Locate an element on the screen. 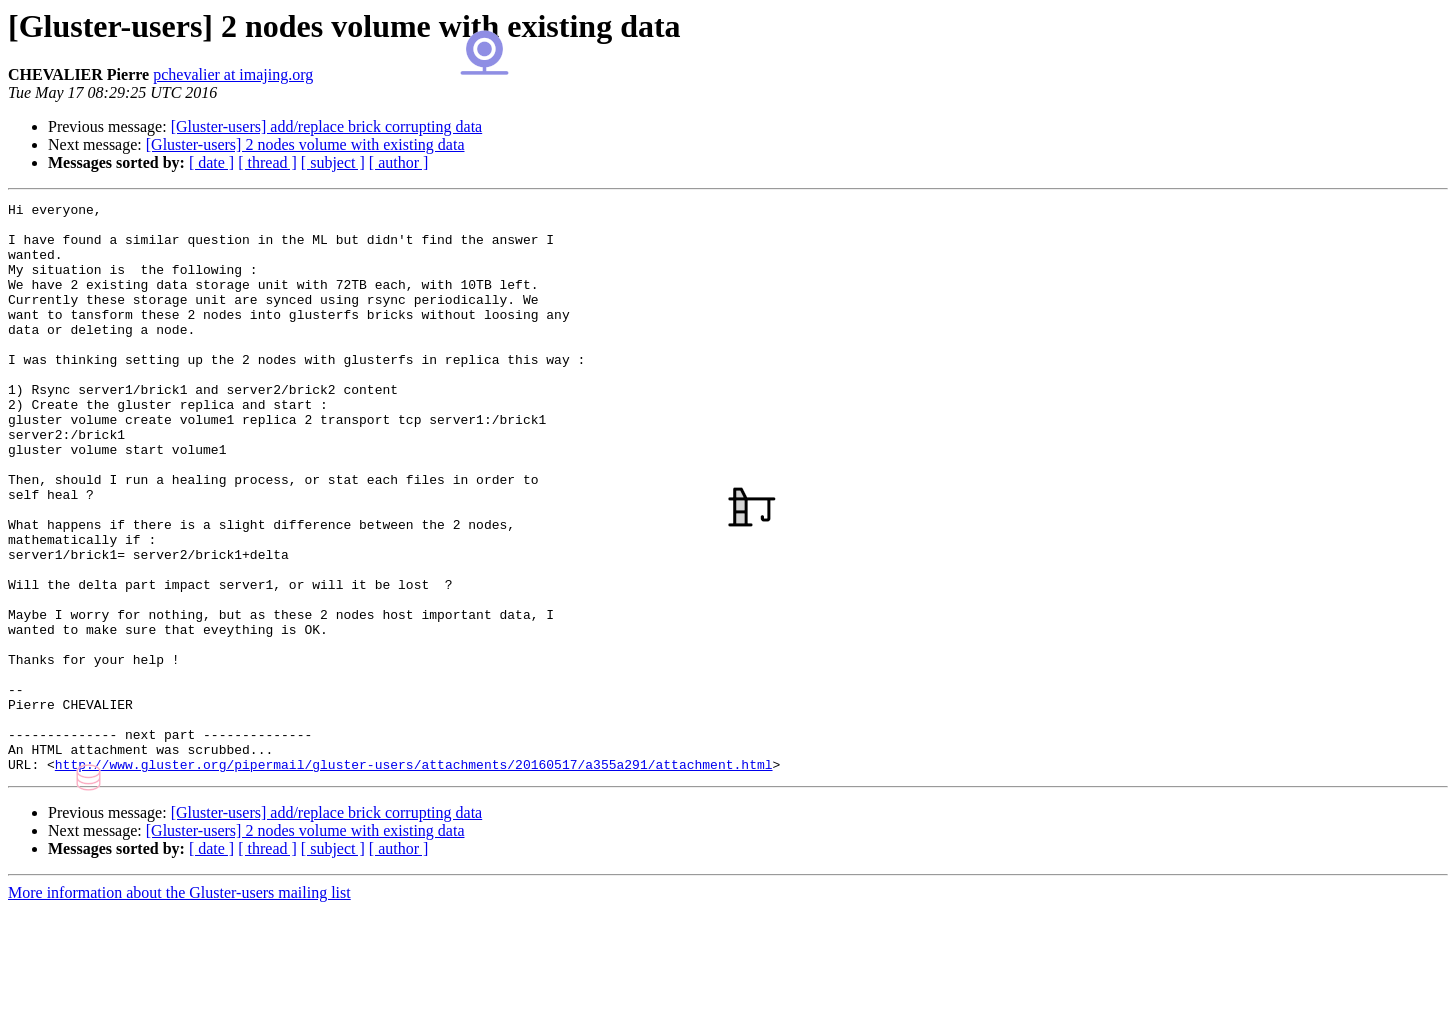 Image resolution: width=1456 pixels, height=1024 pixels. construction or building in progress is located at coordinates (751, 507).